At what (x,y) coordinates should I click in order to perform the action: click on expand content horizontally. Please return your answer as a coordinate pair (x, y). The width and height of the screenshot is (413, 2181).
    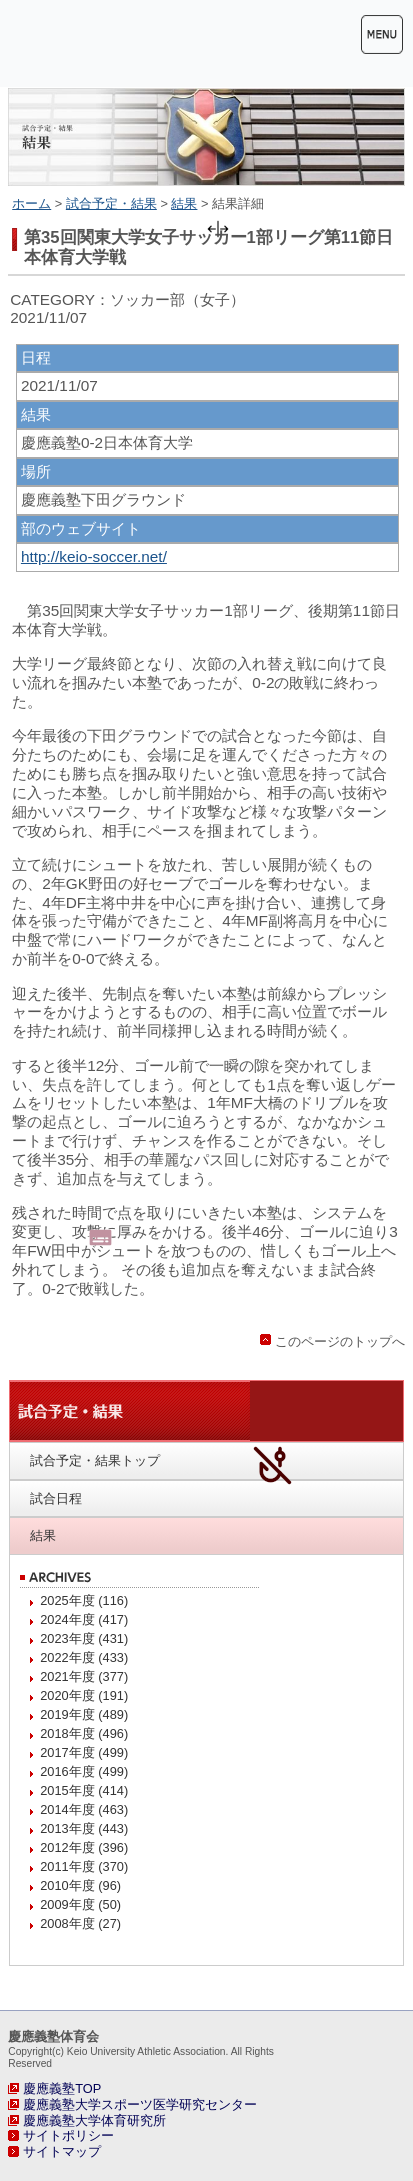
    Looking at the image, I should click on (218, 229).